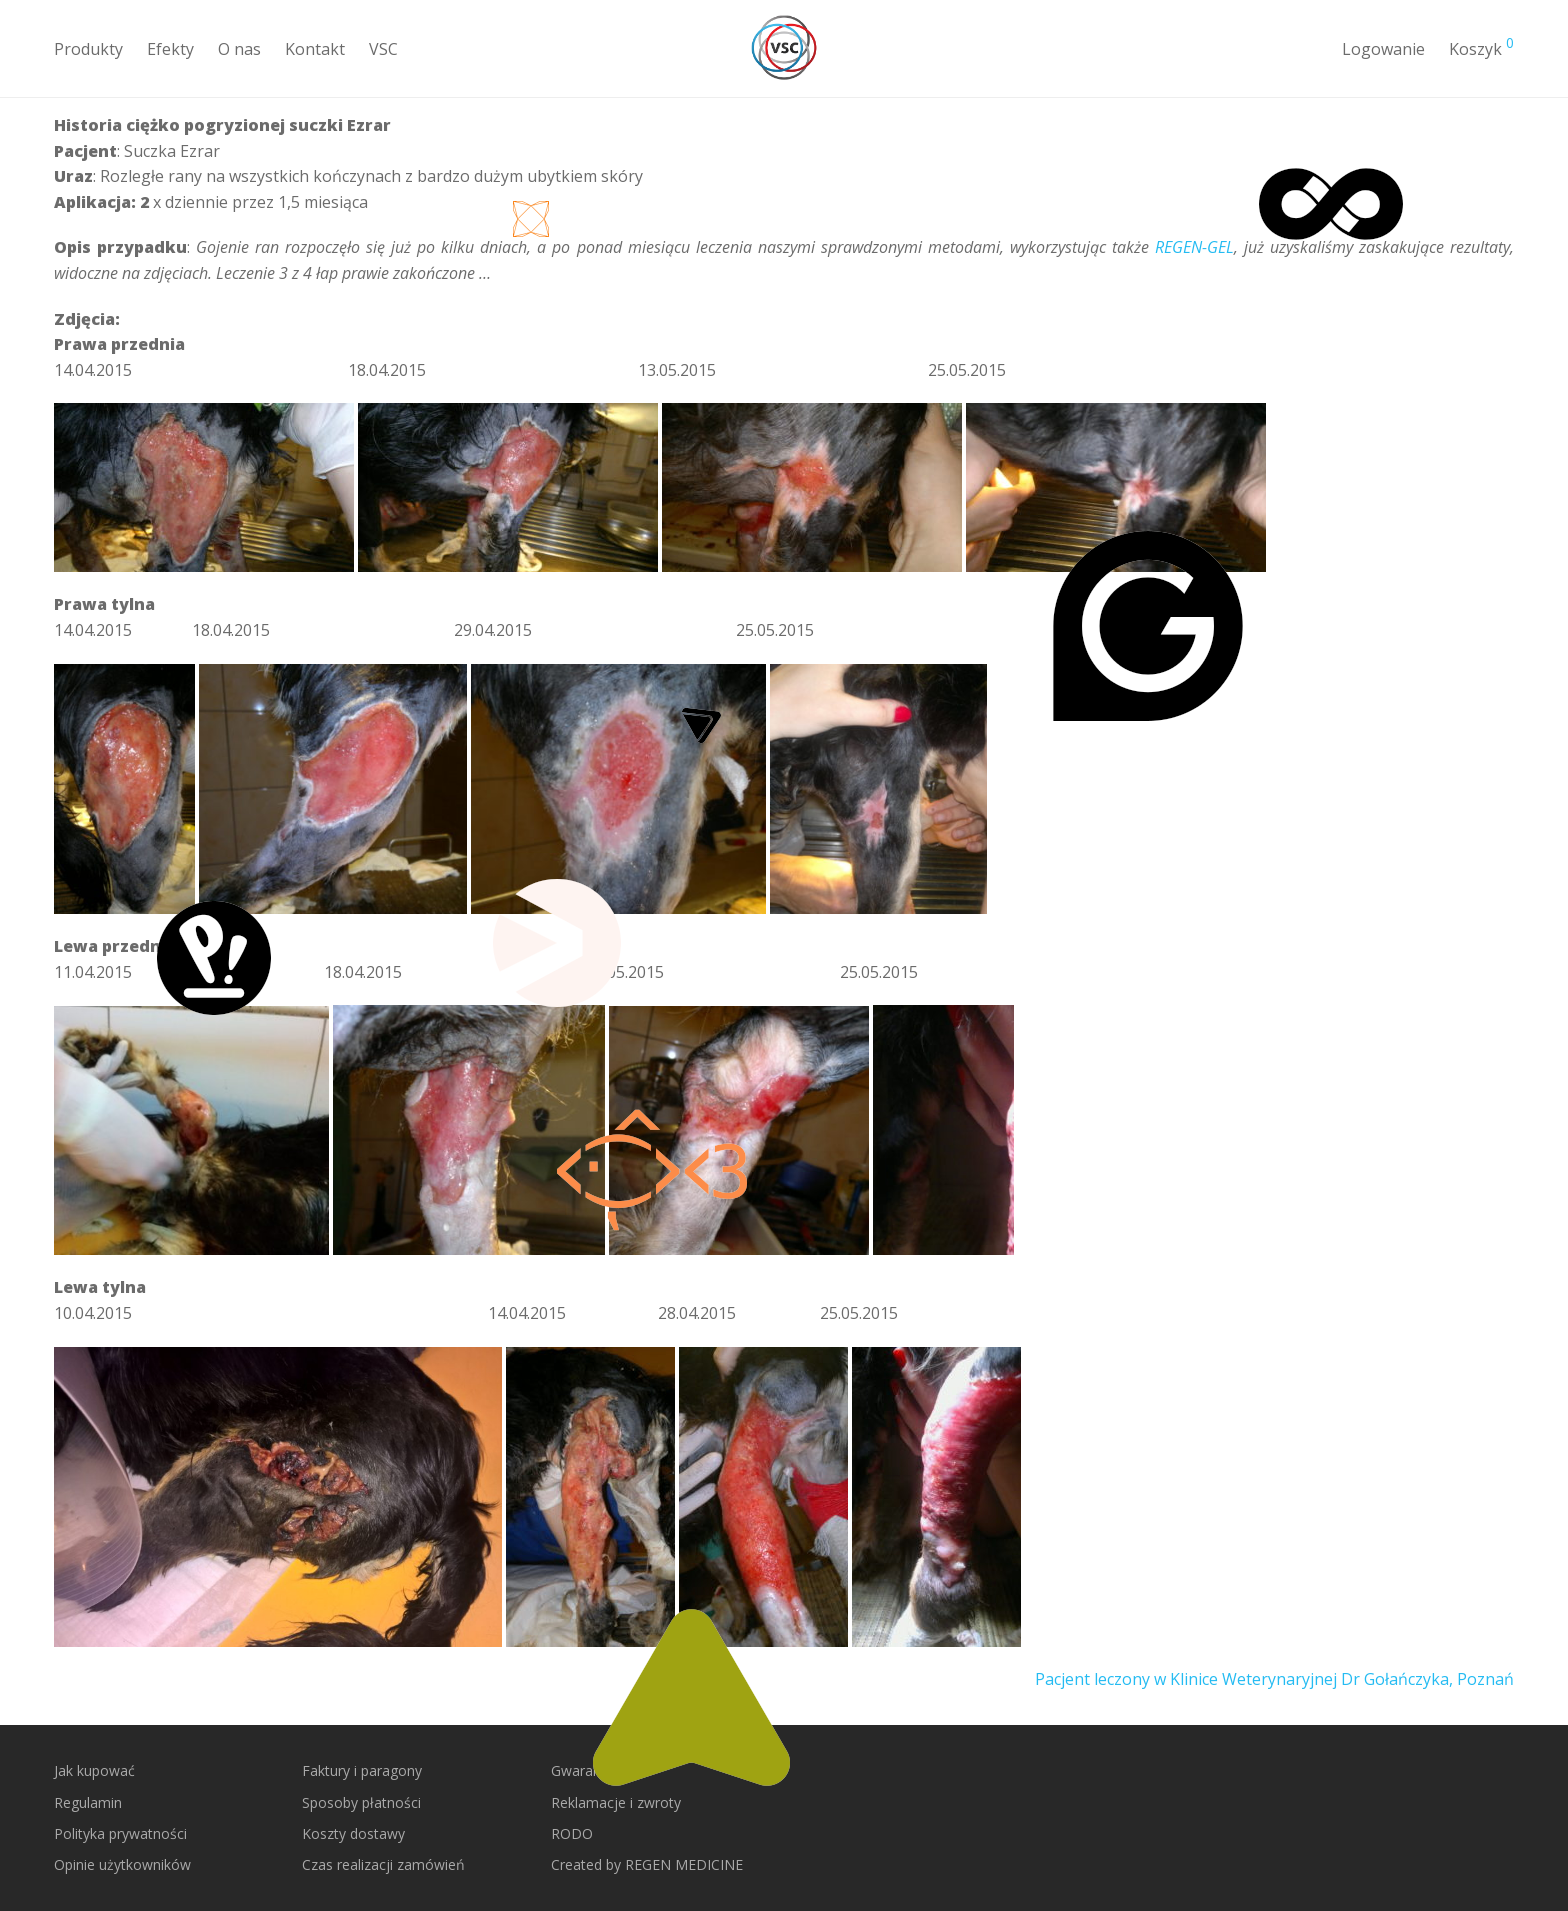 The width and height of the screenshot is (1568, 1911). What do you see at coordinates (691, 1697) in the screenshot?
I see `spaceship brand logo` at bounding box center [691, 1697].